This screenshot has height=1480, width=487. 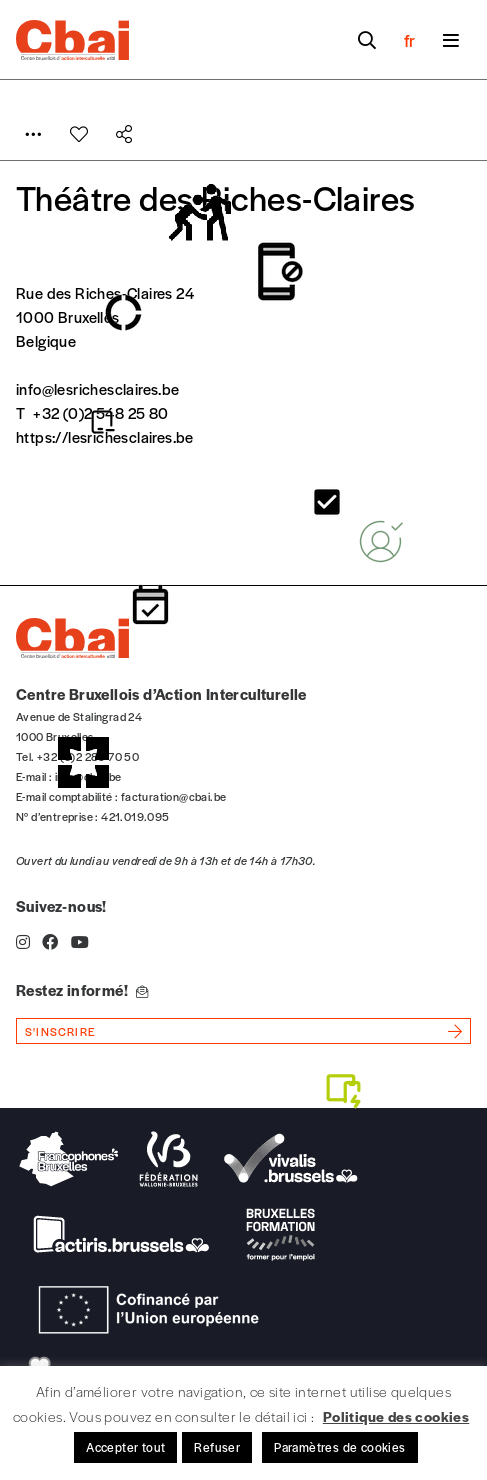 What do you see at coordinates (199, 214) in the screenshot?
I see `access kabaddi sports content or scores` at bounding box center [199, 214].